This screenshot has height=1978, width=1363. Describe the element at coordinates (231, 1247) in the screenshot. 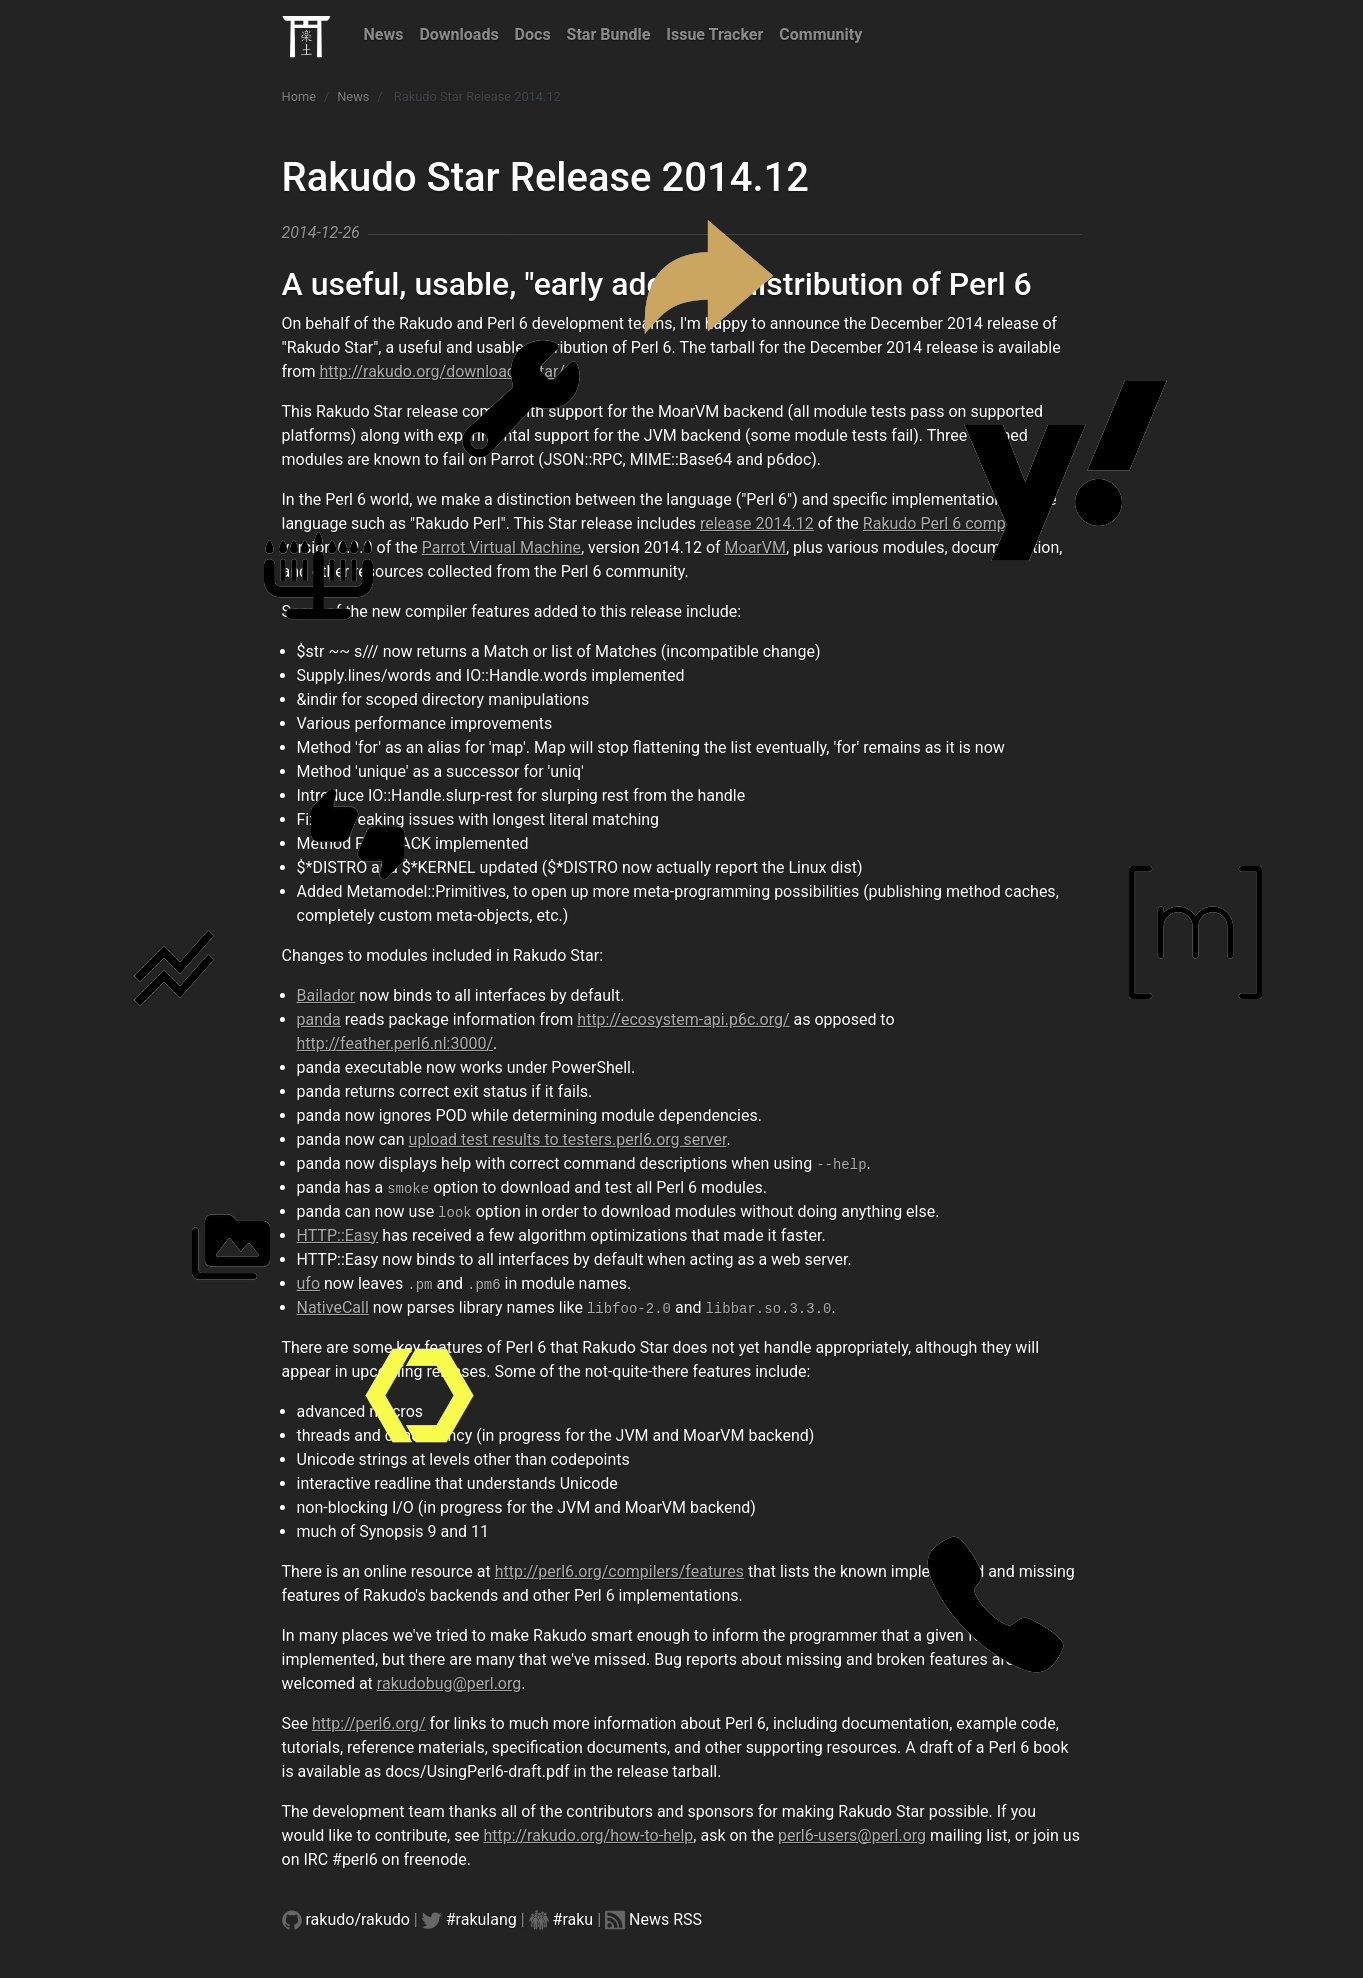

I see `access your photo library` at that location.